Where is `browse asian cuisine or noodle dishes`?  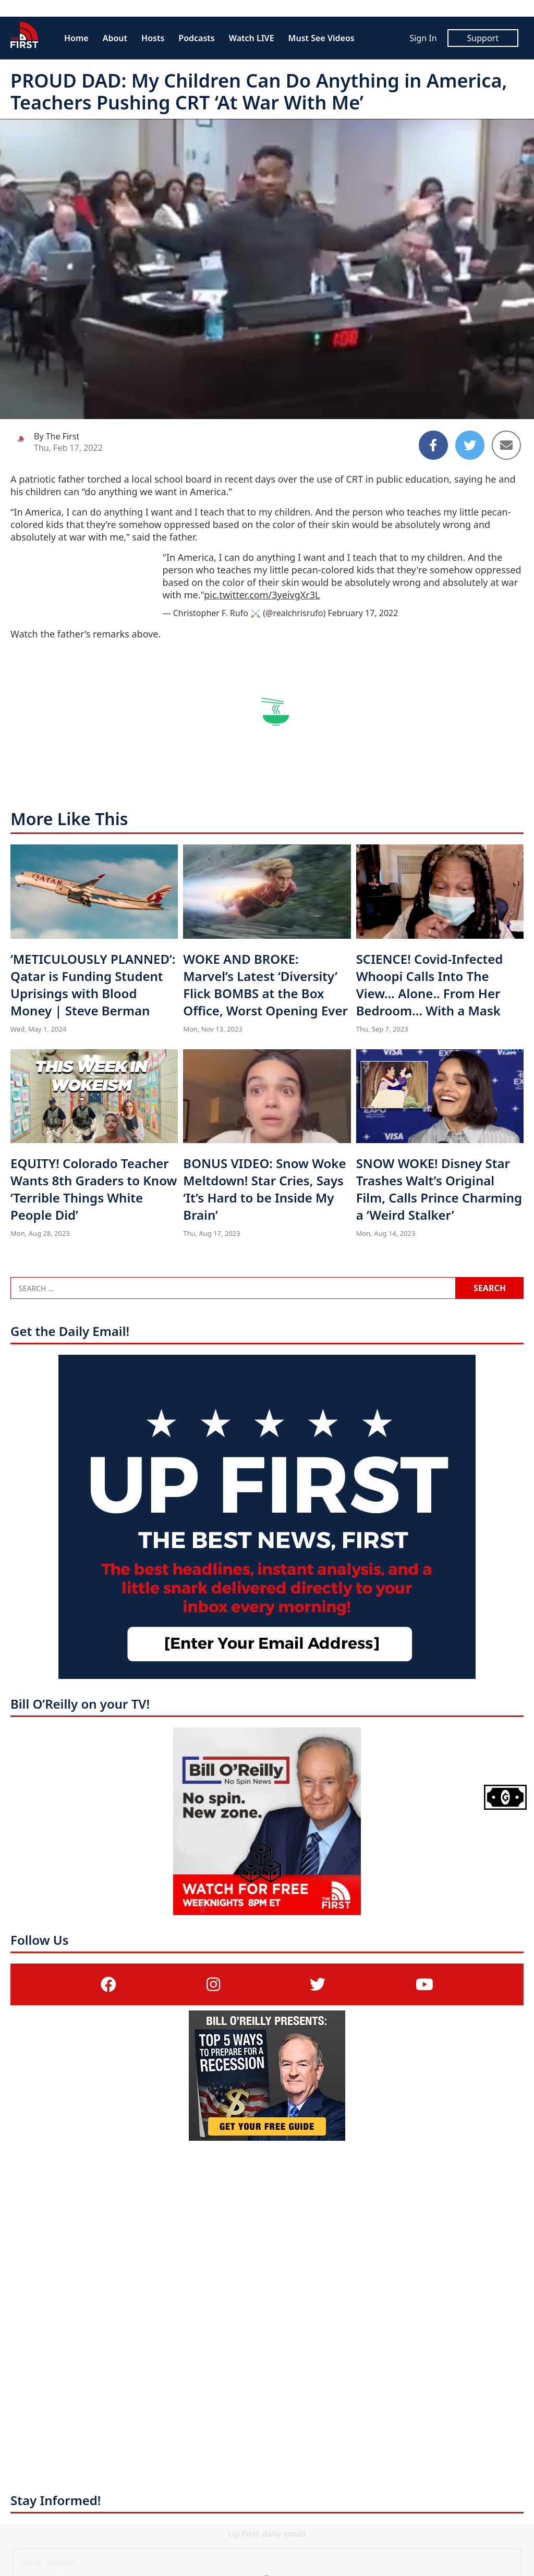 browse asian cuisine or noodle dishes is located at coordinates (276, 712).